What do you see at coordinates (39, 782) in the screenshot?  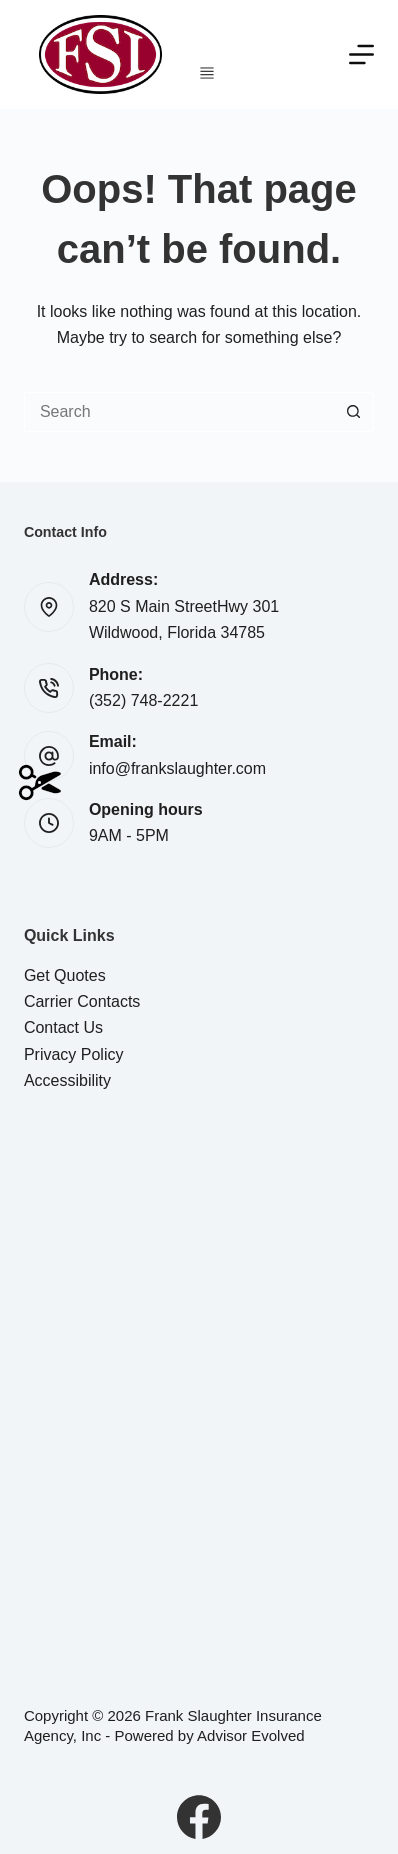 I see `cut selected content` at bounding box center [39, 782].